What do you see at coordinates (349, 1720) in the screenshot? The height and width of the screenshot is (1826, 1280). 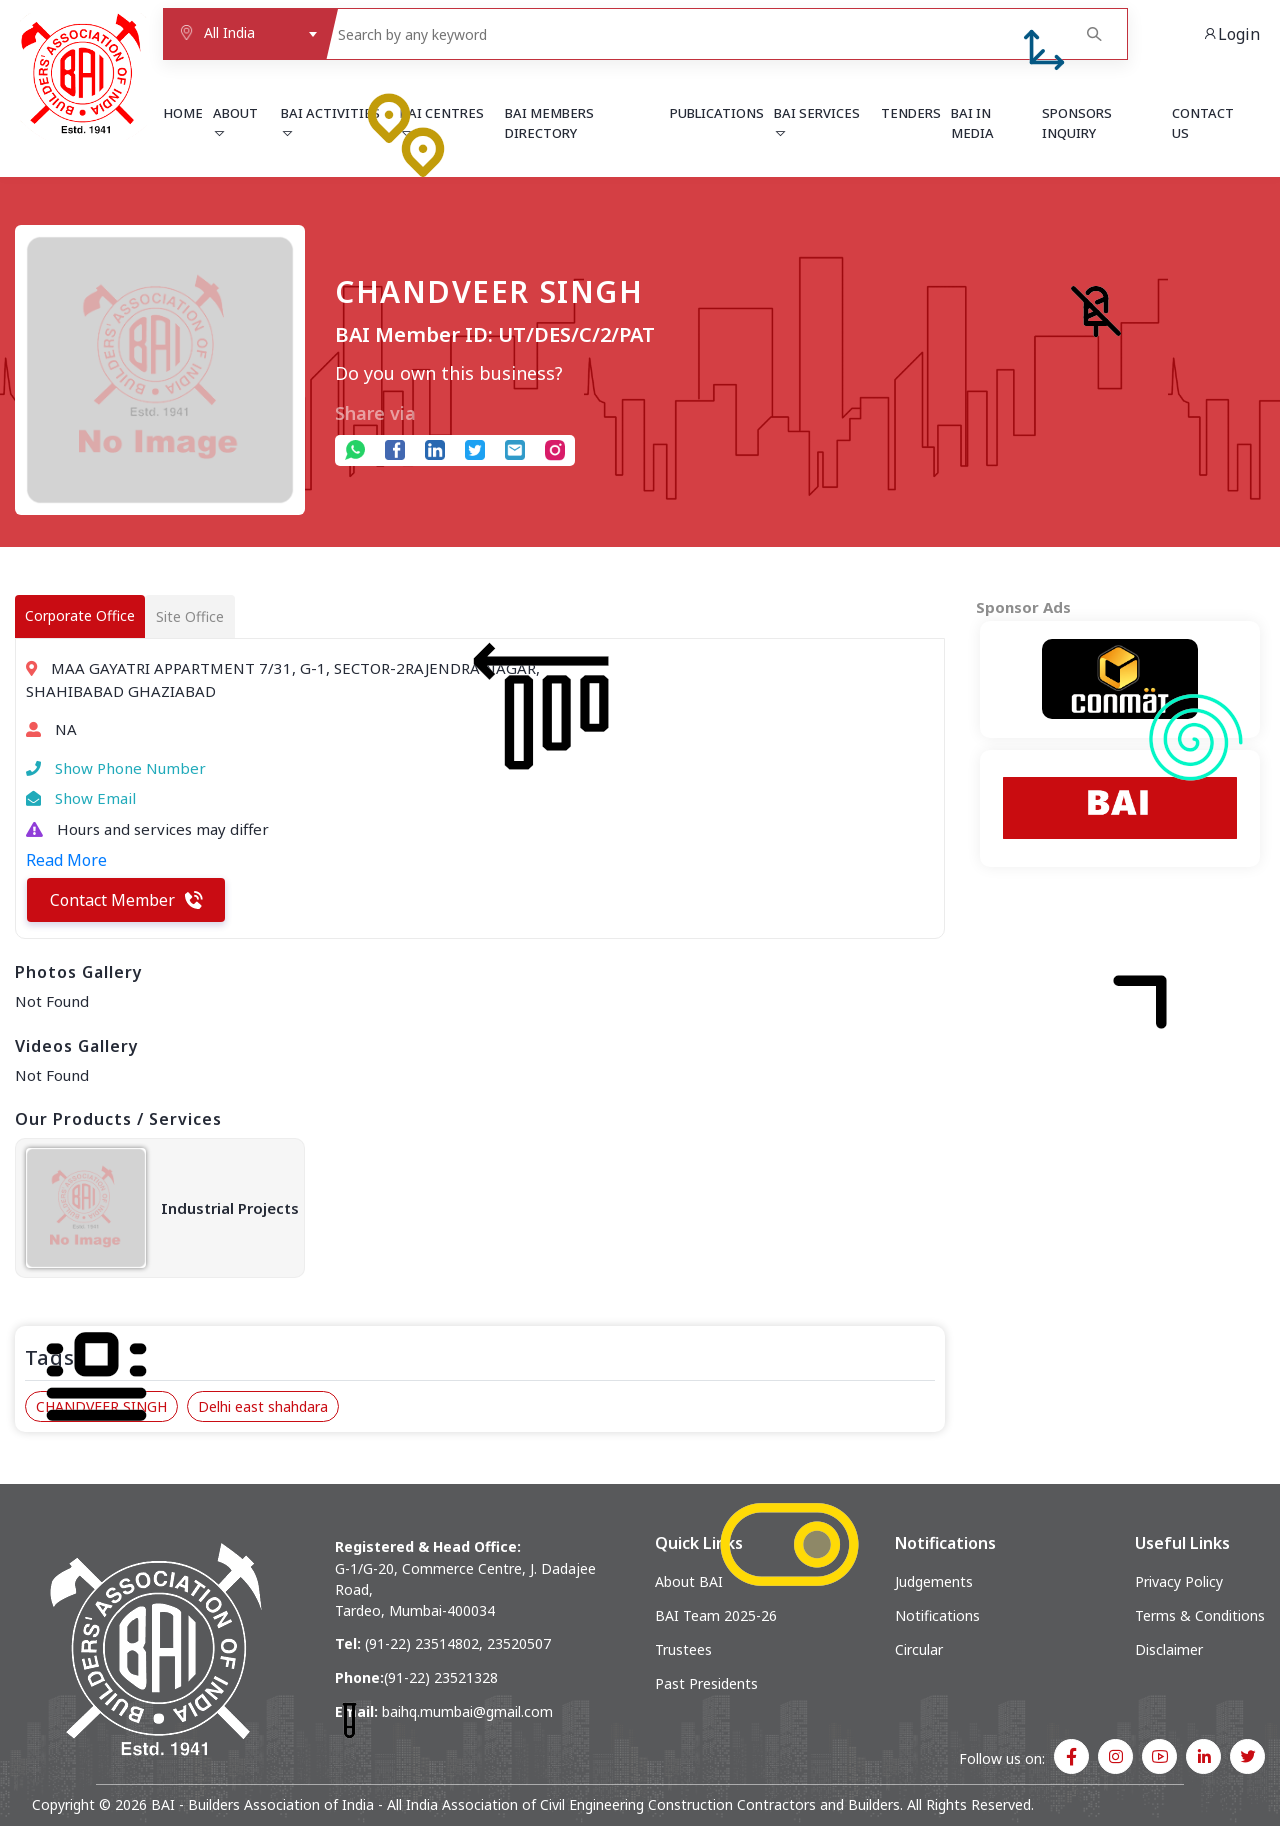 I see `access experimental or beta features` at bounding box center [349, 1720].